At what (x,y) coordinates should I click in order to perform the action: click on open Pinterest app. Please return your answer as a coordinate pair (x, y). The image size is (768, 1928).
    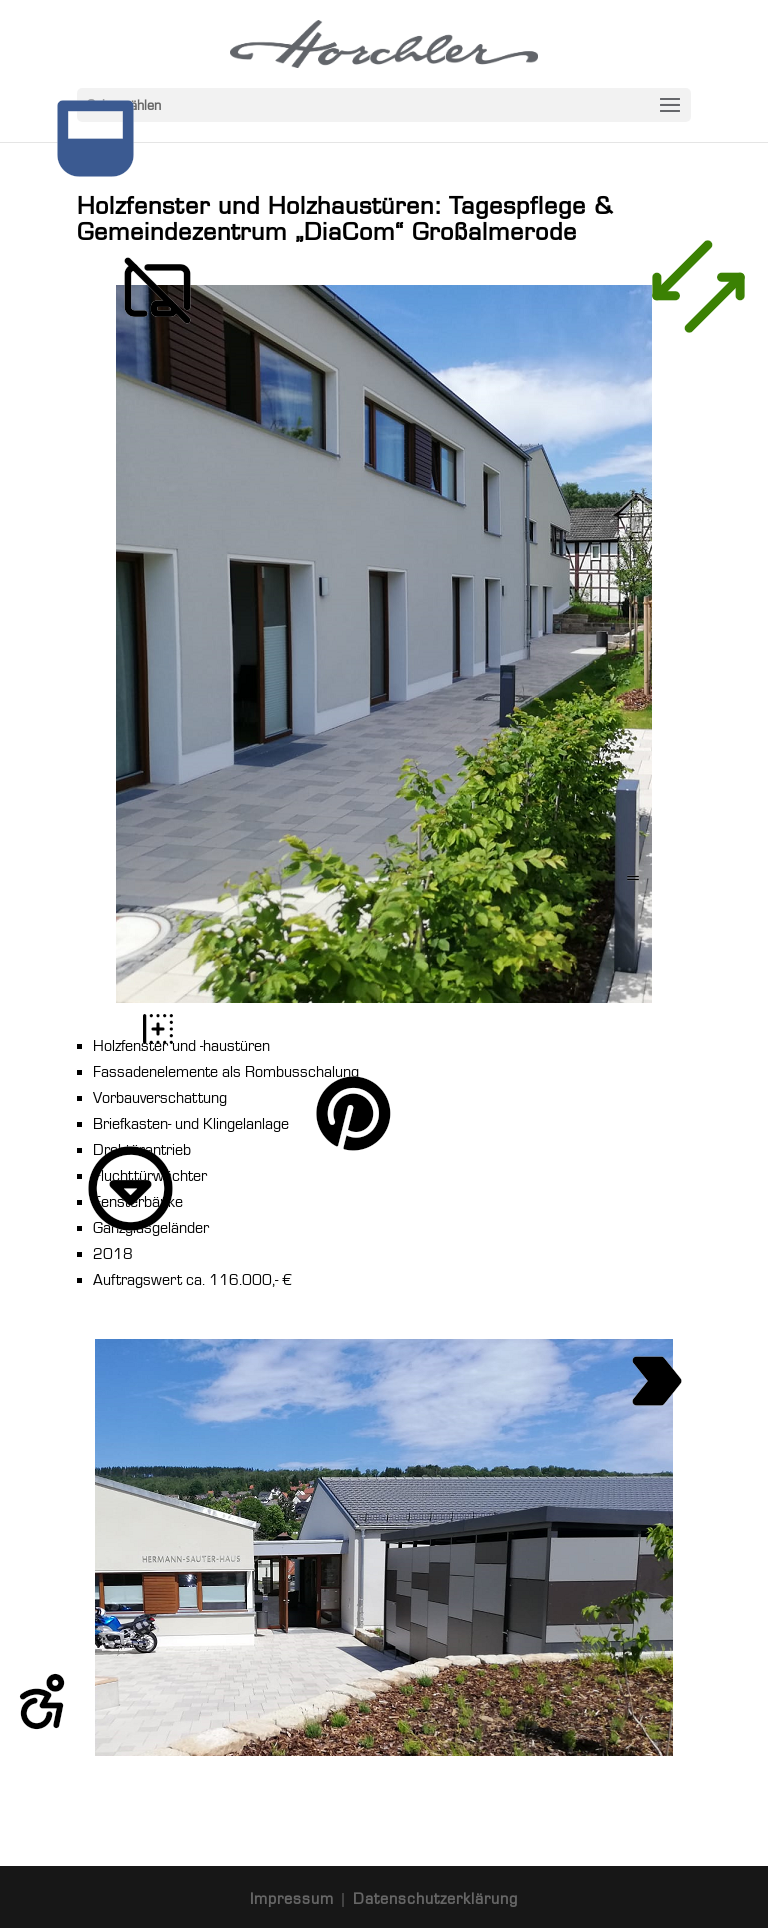
    Looking at the image, I should click on (350, 1113).